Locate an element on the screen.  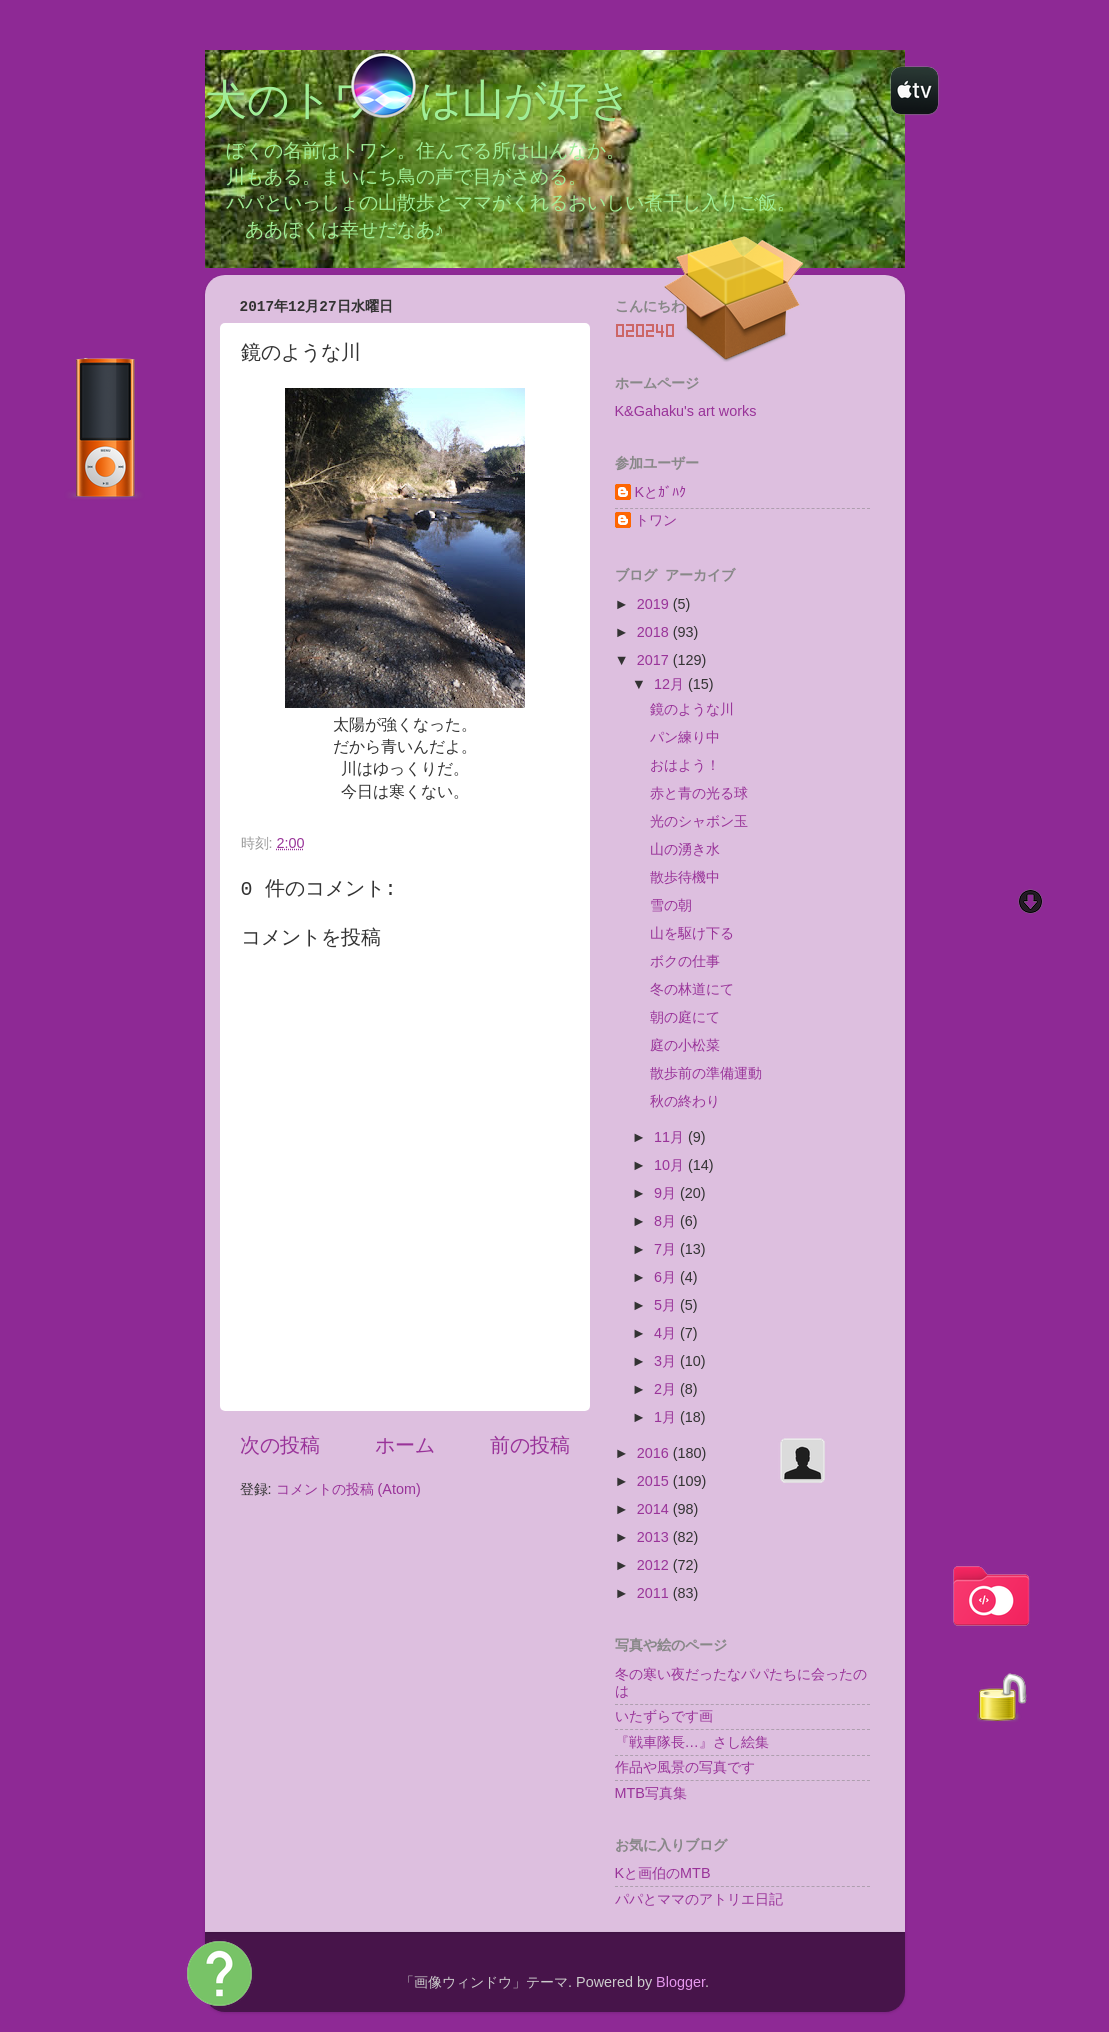
open installer package is located at coordinates (736, 297).